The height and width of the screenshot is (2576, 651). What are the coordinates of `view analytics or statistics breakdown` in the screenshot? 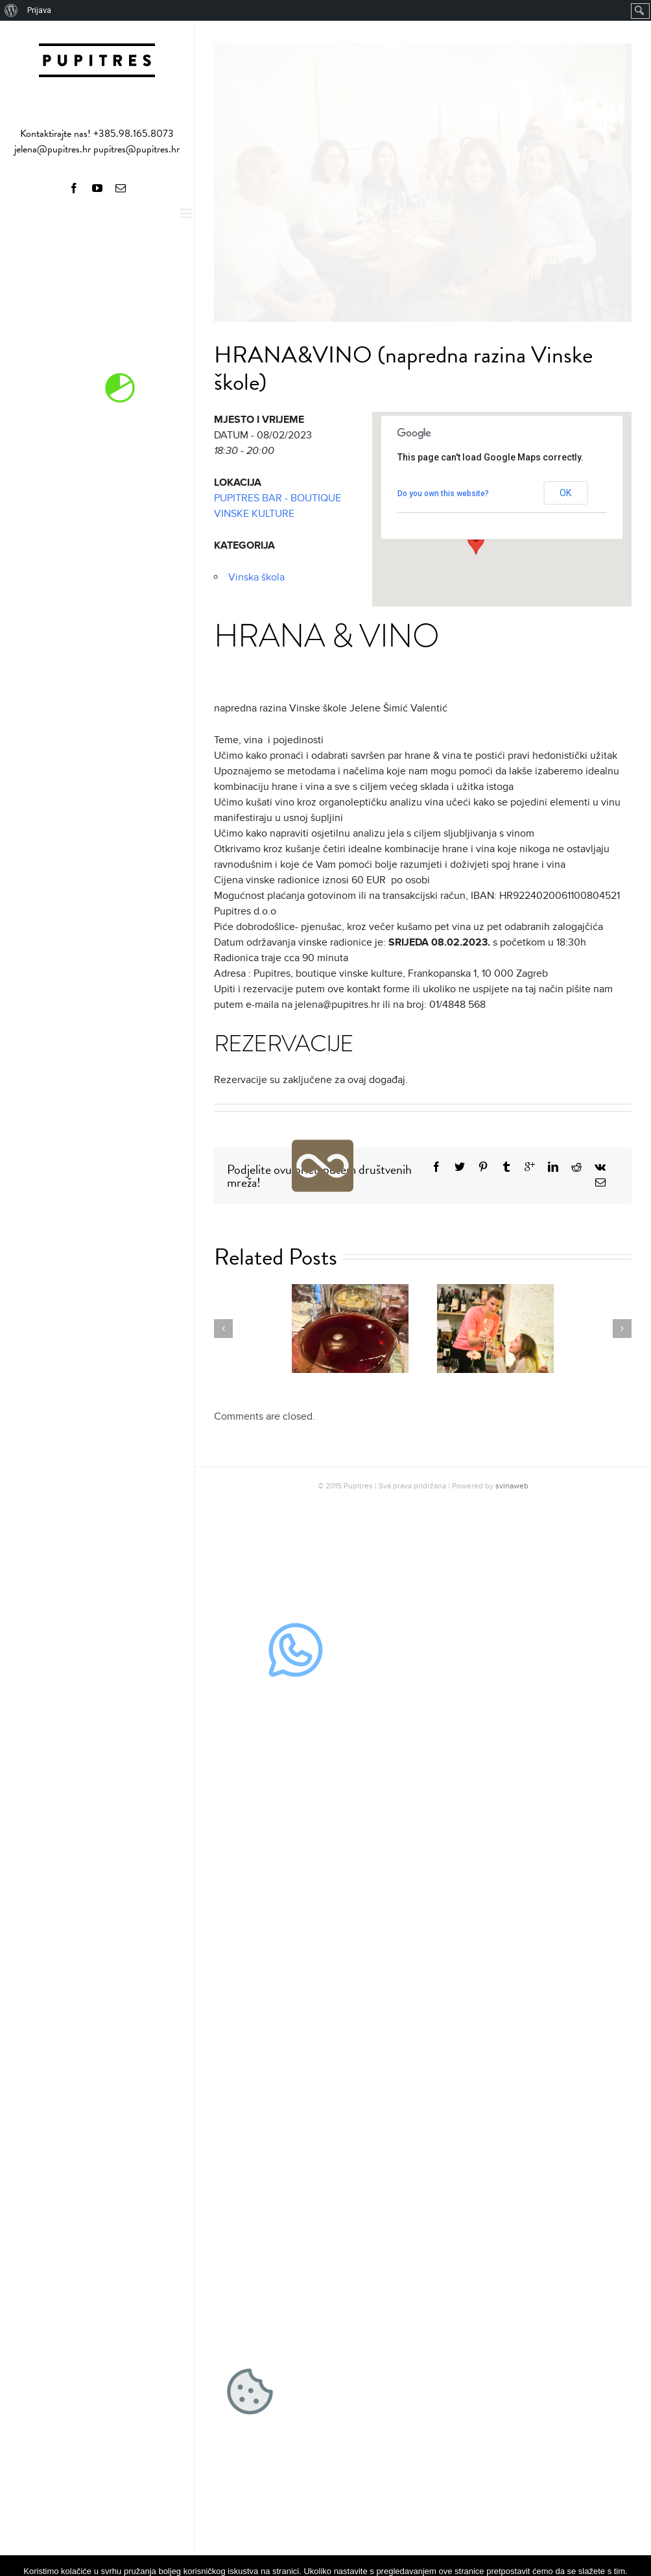 It's located at (120, 388).